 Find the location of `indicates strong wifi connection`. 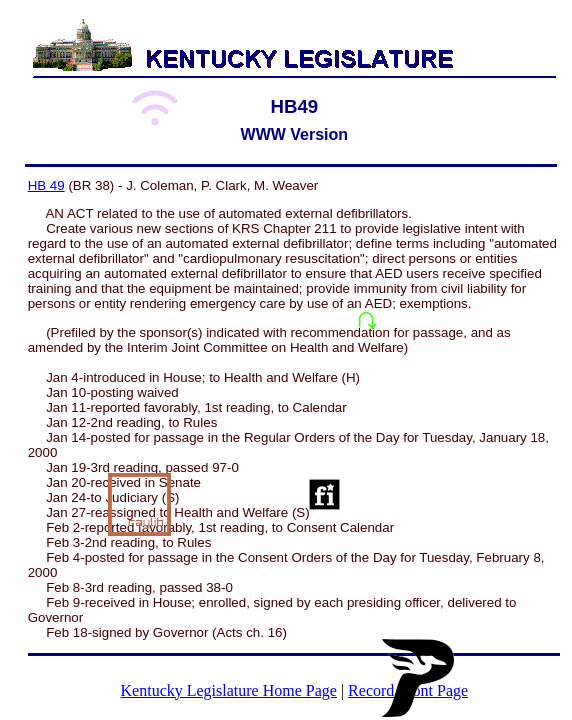

indicates strong wifi connection is located at coordinates (155, 108).